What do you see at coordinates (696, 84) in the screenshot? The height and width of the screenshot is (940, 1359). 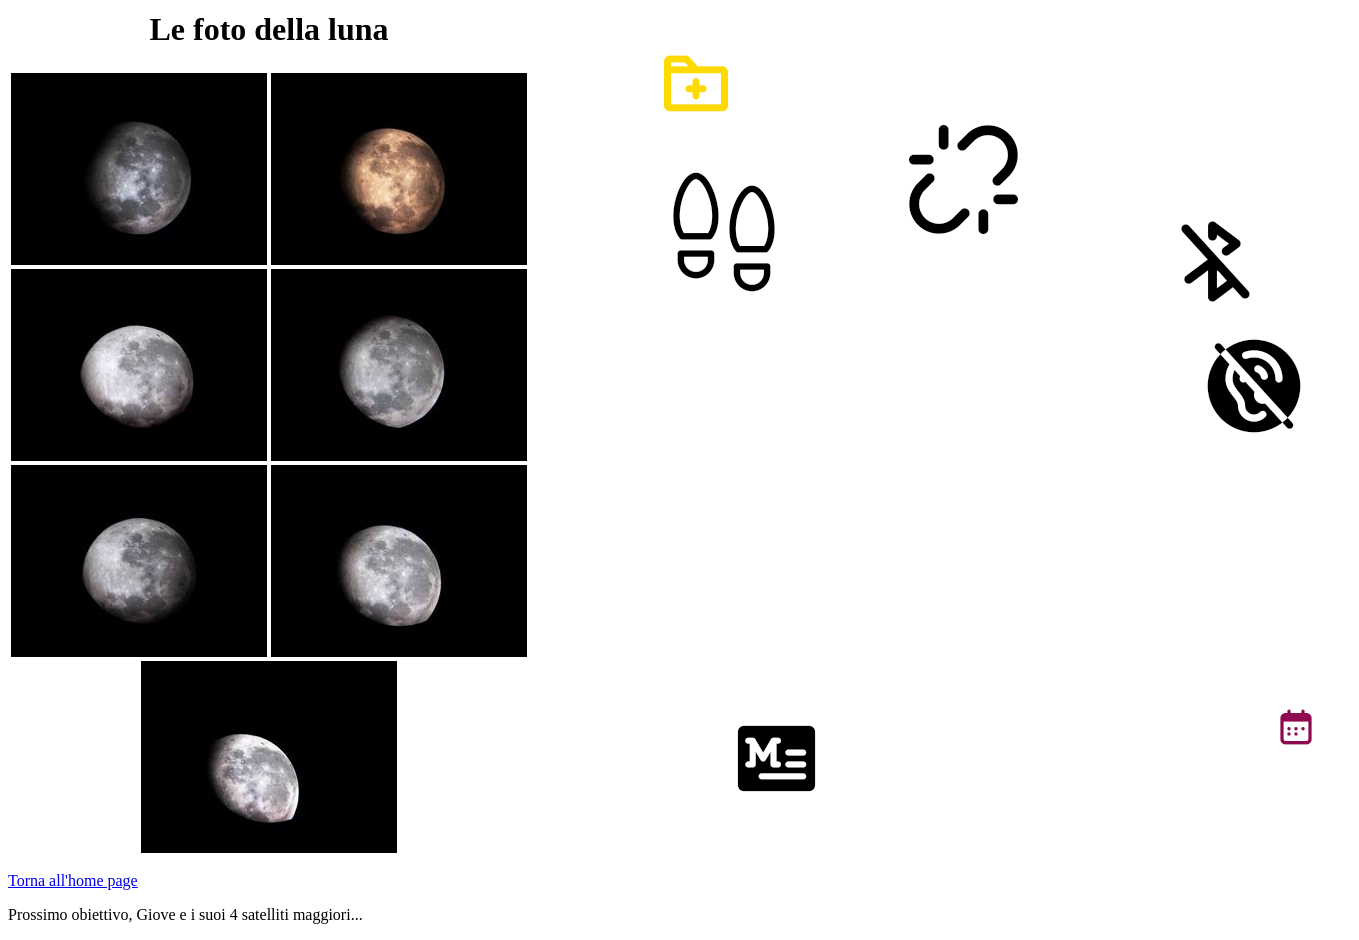 I see `create a new folder` at bounding box center [696, 84].